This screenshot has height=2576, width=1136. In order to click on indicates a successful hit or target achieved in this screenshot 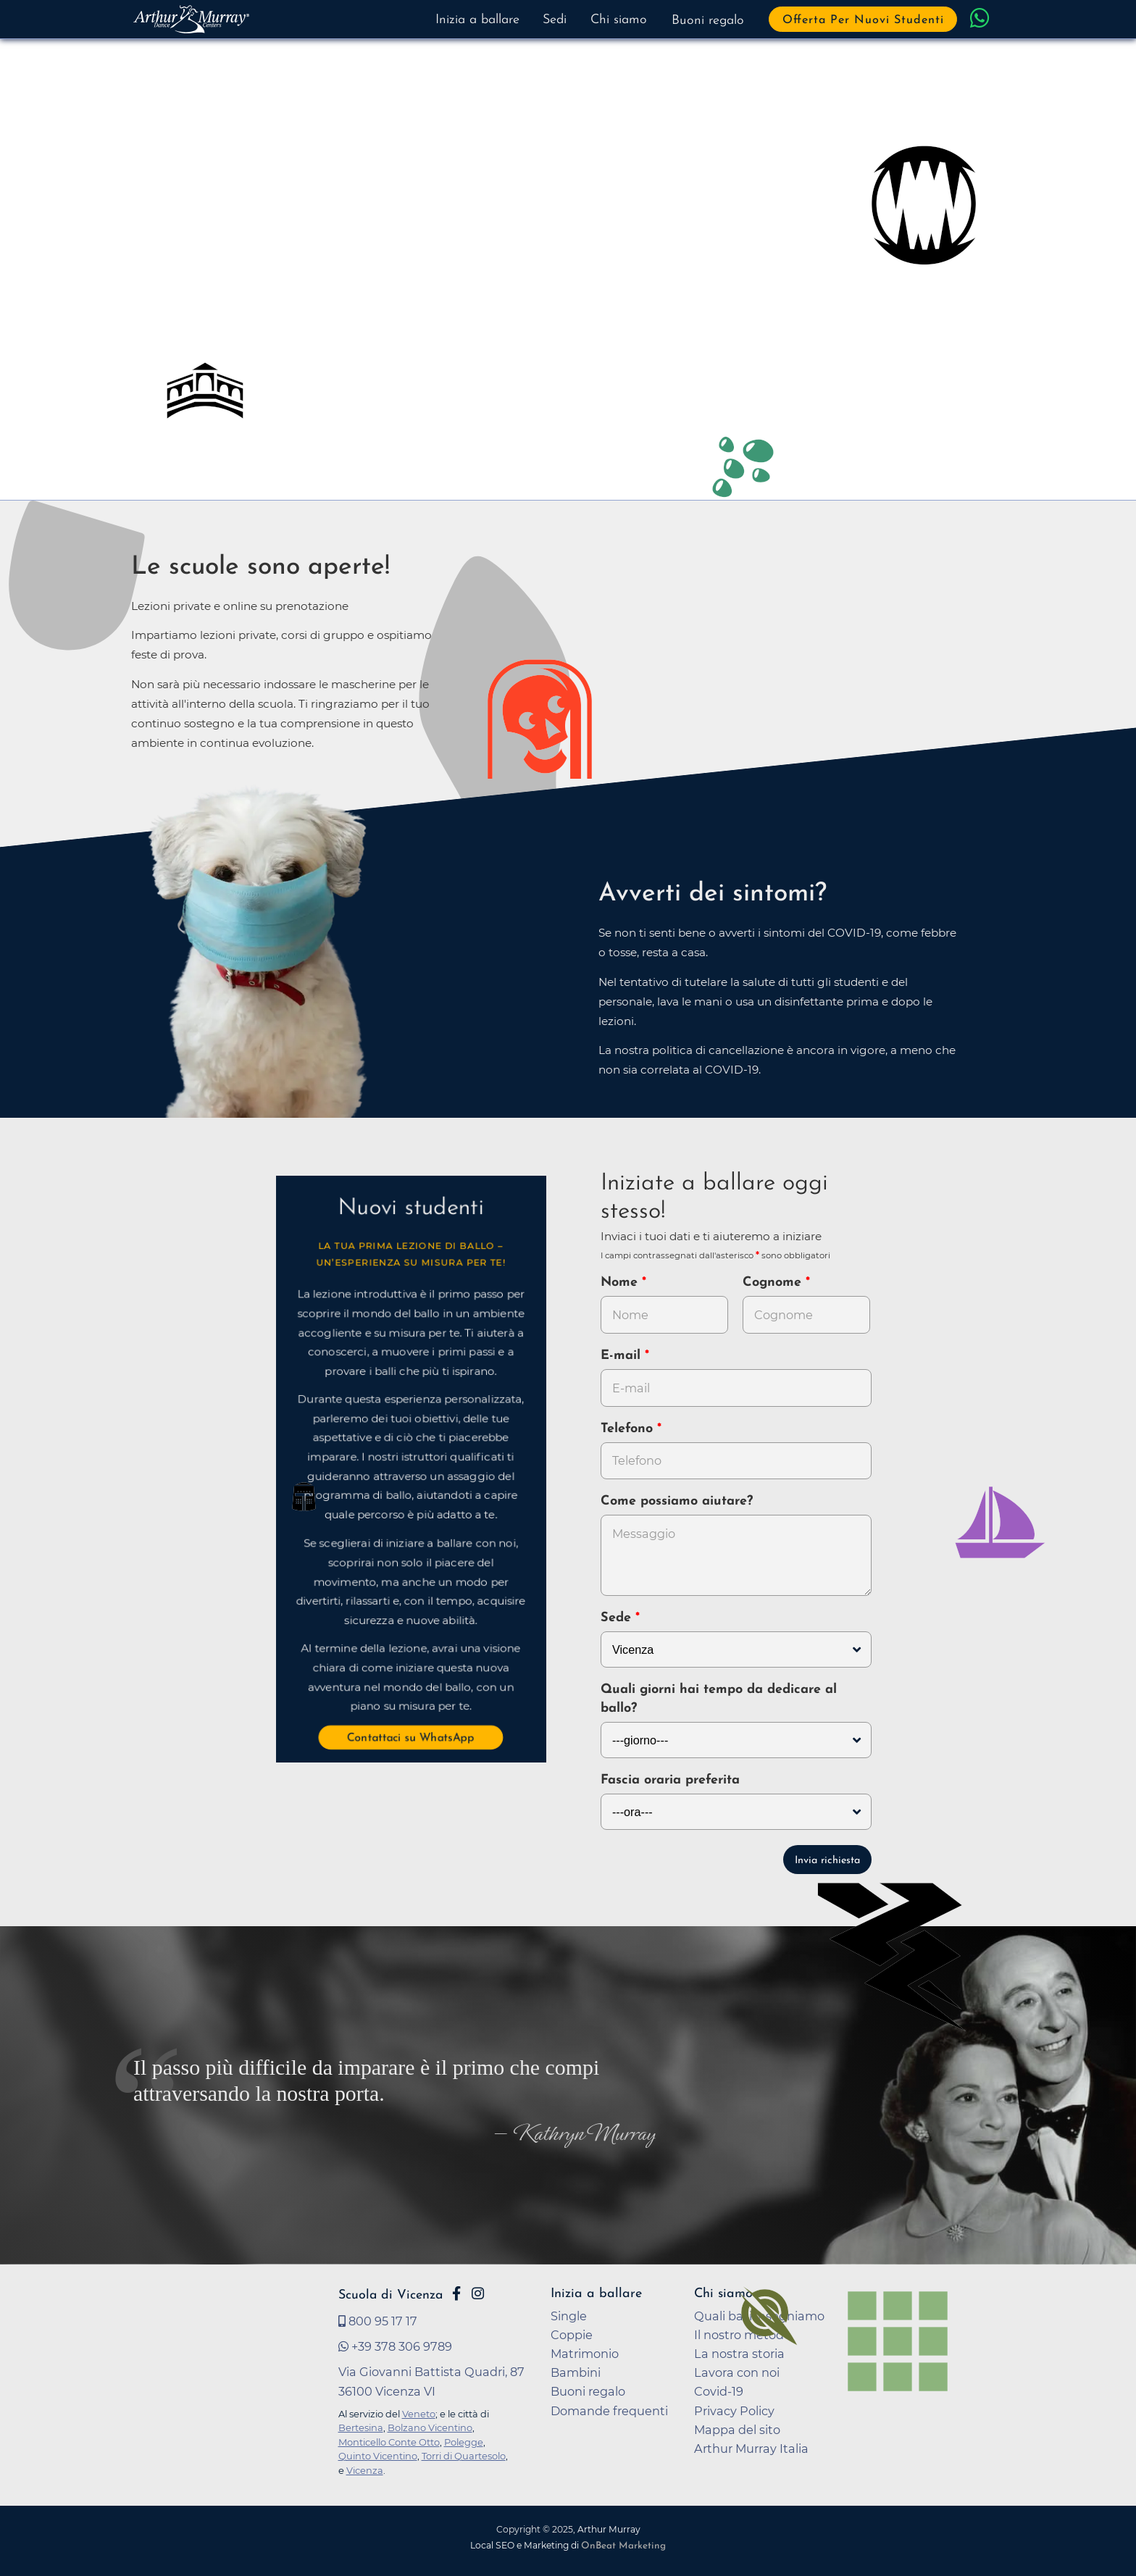, I will do `click(768, 2316)`.